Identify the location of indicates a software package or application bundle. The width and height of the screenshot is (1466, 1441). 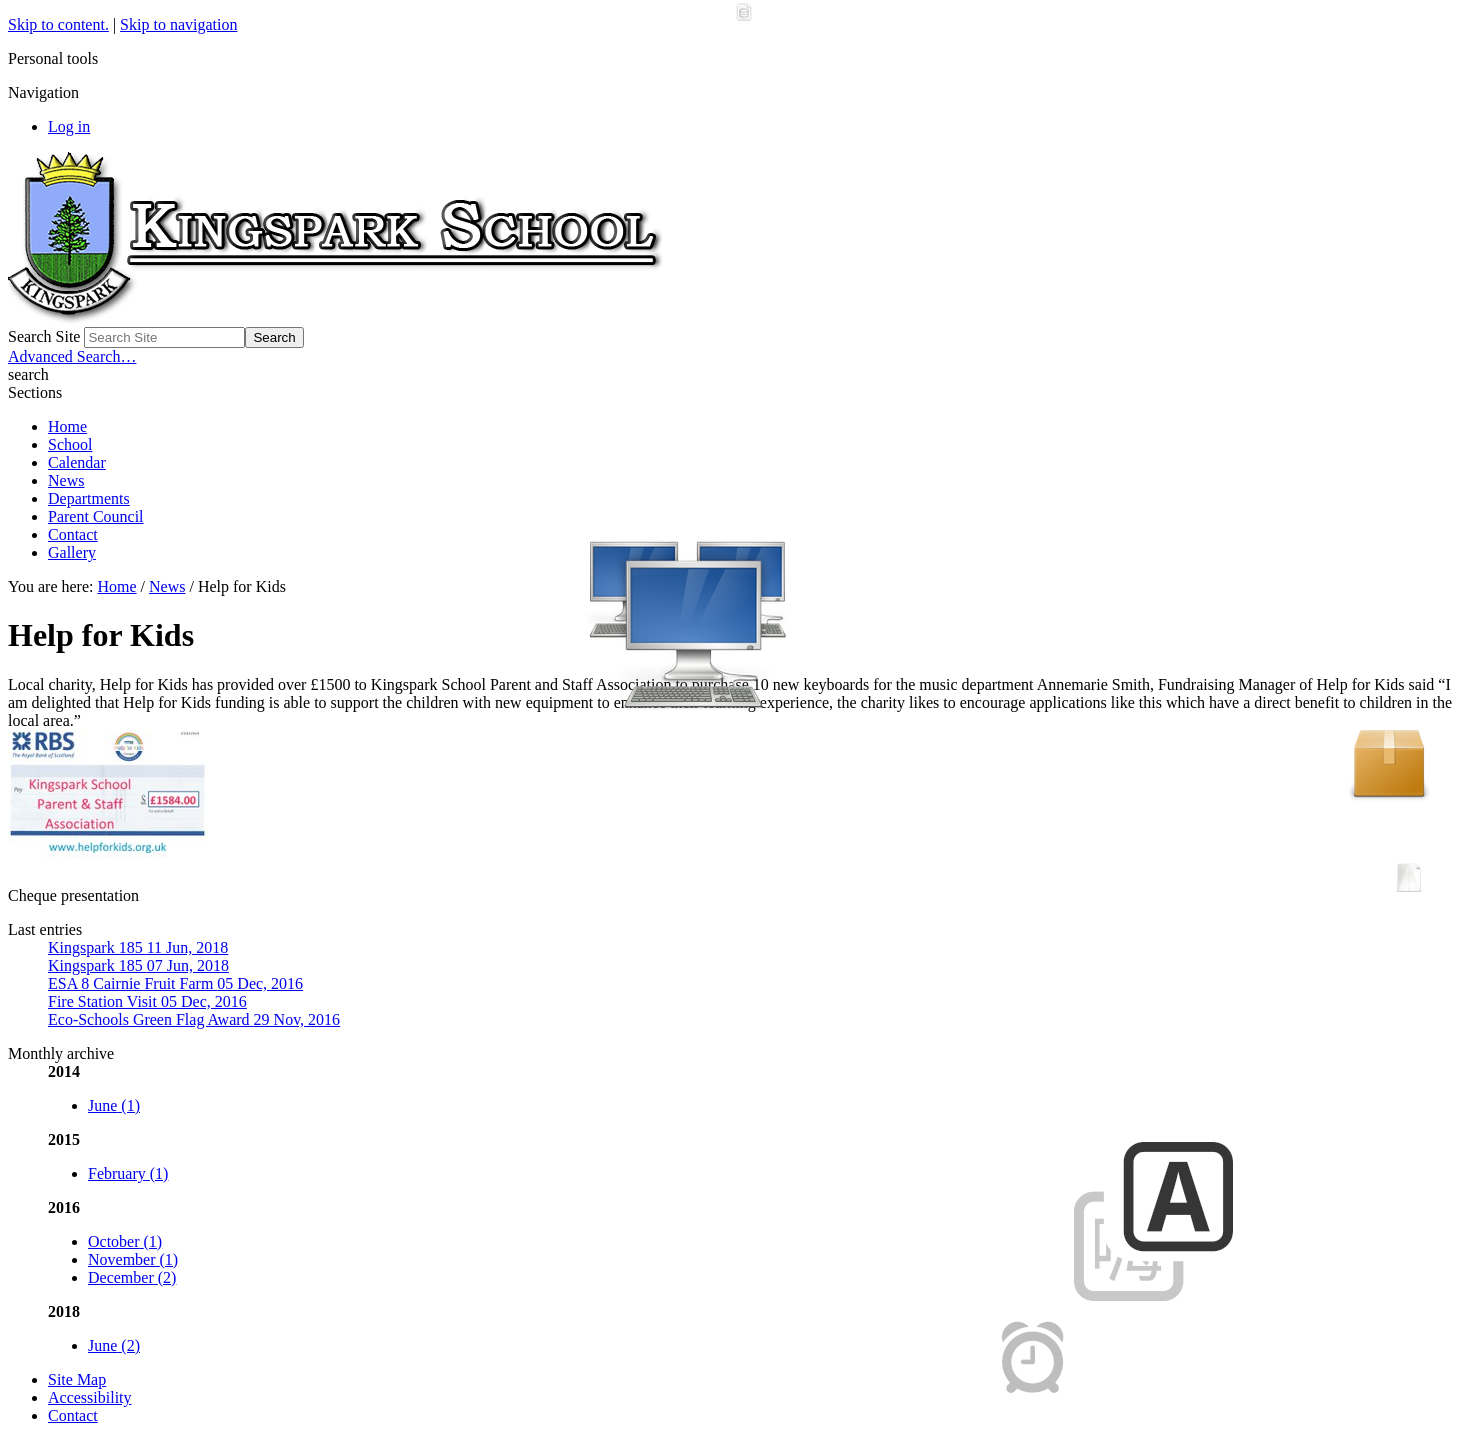
(1388, 758).